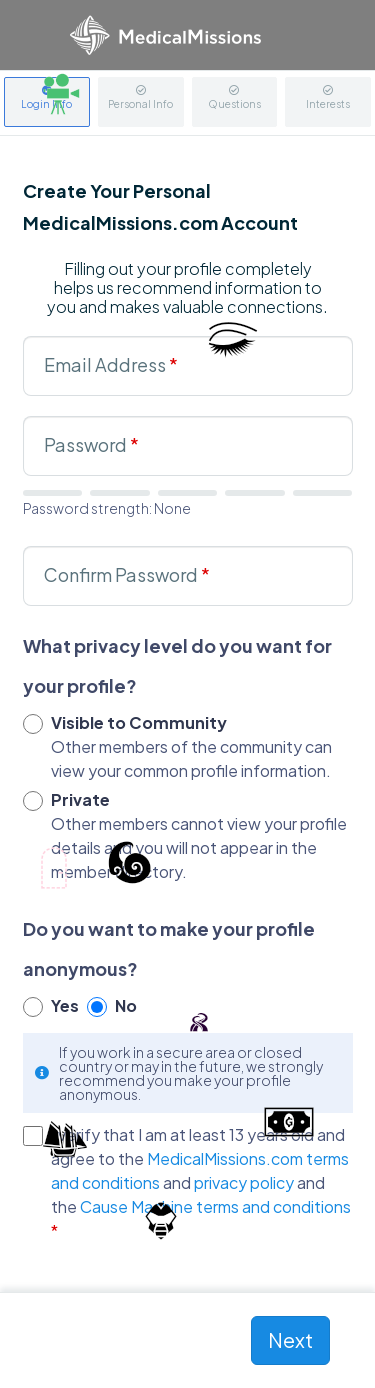 This screenshot has height=1388, width=375. Describe the element at coordinates (54, 868) in the screenshot. I see `discover a hidden passage or secret area` at that location.